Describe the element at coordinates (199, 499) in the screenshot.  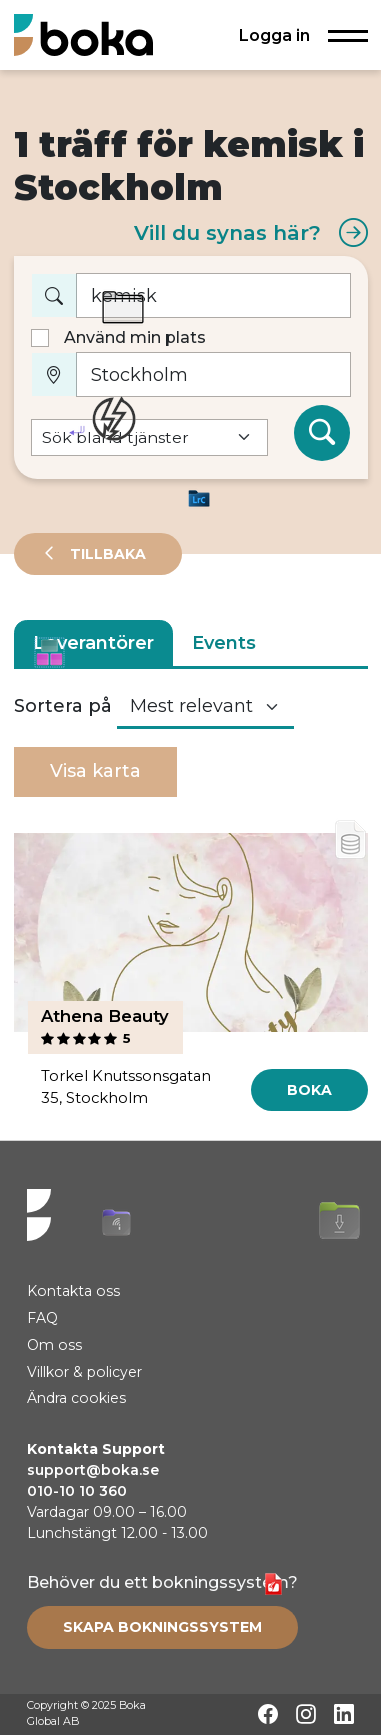
I see `open adobe lightroom classic project folder` at that location.